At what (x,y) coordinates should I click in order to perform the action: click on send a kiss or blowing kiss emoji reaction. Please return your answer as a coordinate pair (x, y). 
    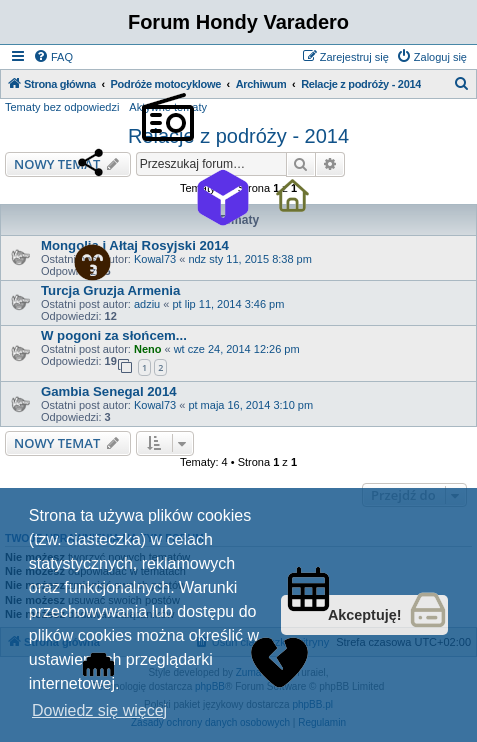
    Looking at the image, I should click on (92, 262).